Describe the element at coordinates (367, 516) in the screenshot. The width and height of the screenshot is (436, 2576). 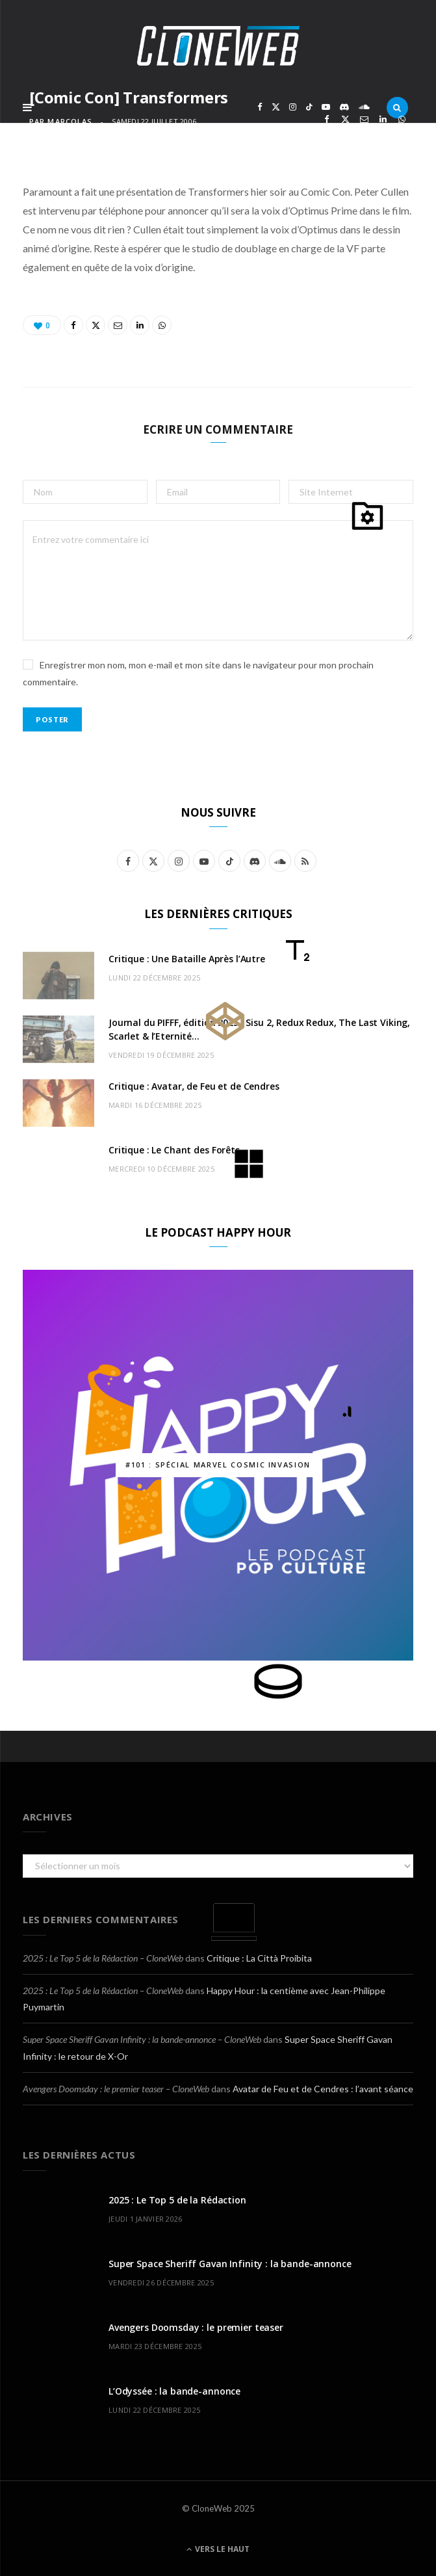
I see `access folder settings or preferences` at that location.